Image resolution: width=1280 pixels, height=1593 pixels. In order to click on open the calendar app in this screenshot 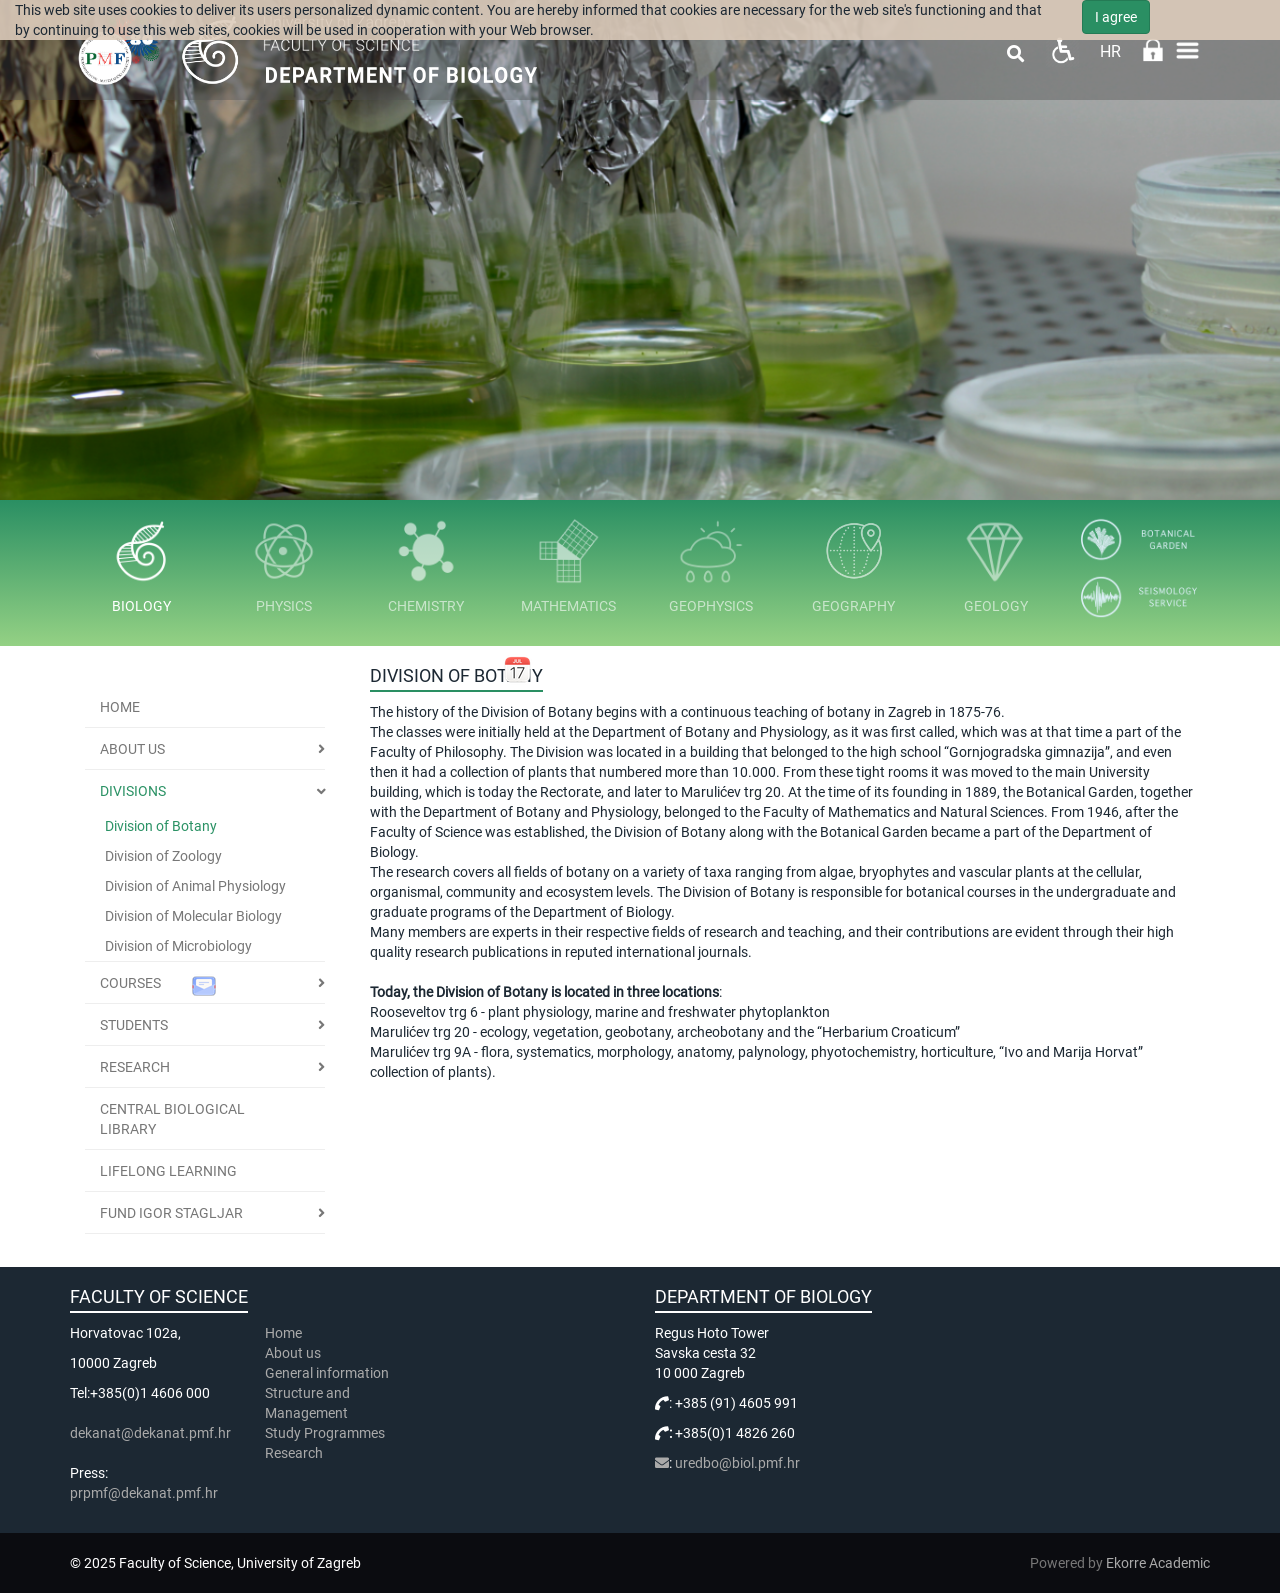, I will do `click(517, 669)`.